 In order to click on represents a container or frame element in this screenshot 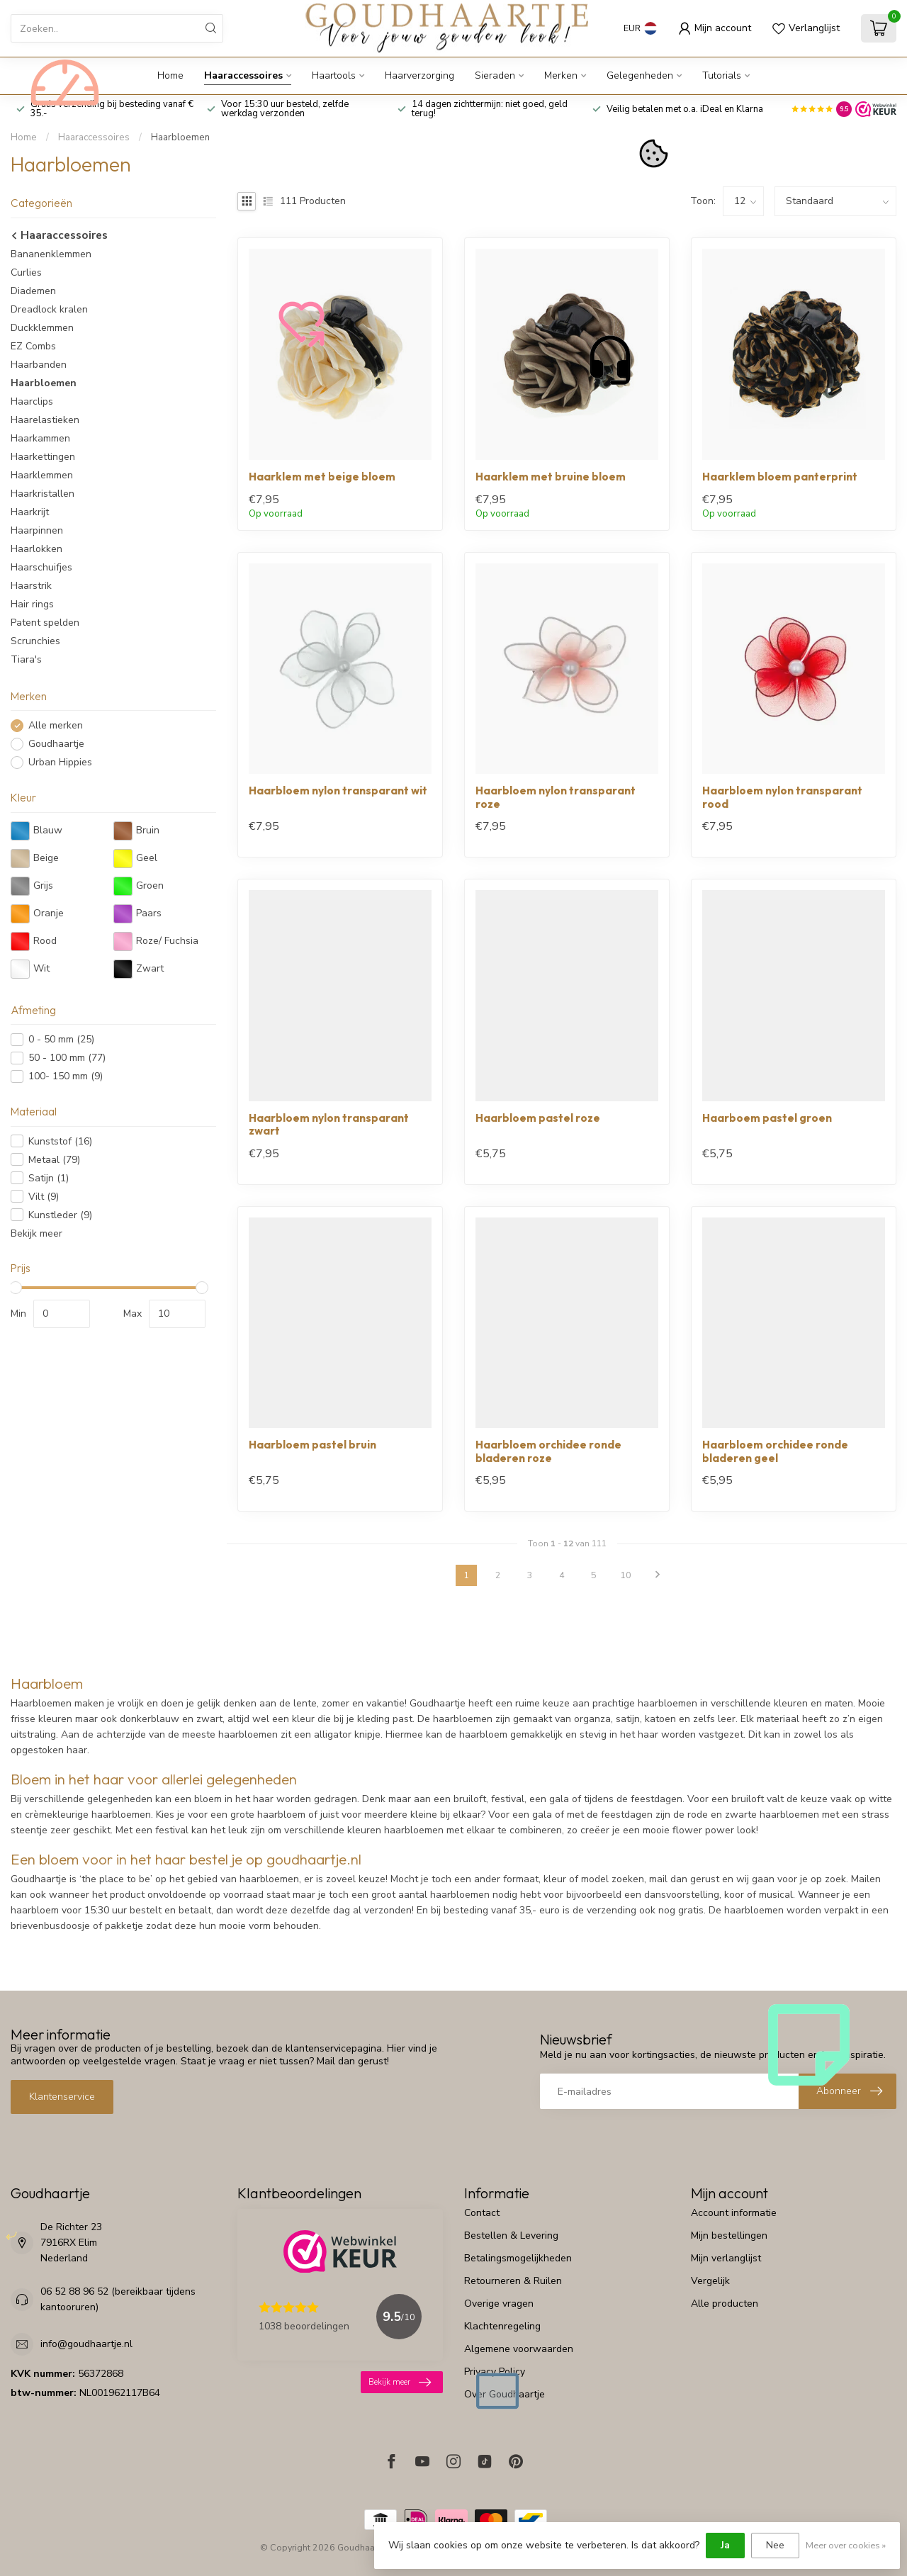, I will do `click(497, 2391)`.